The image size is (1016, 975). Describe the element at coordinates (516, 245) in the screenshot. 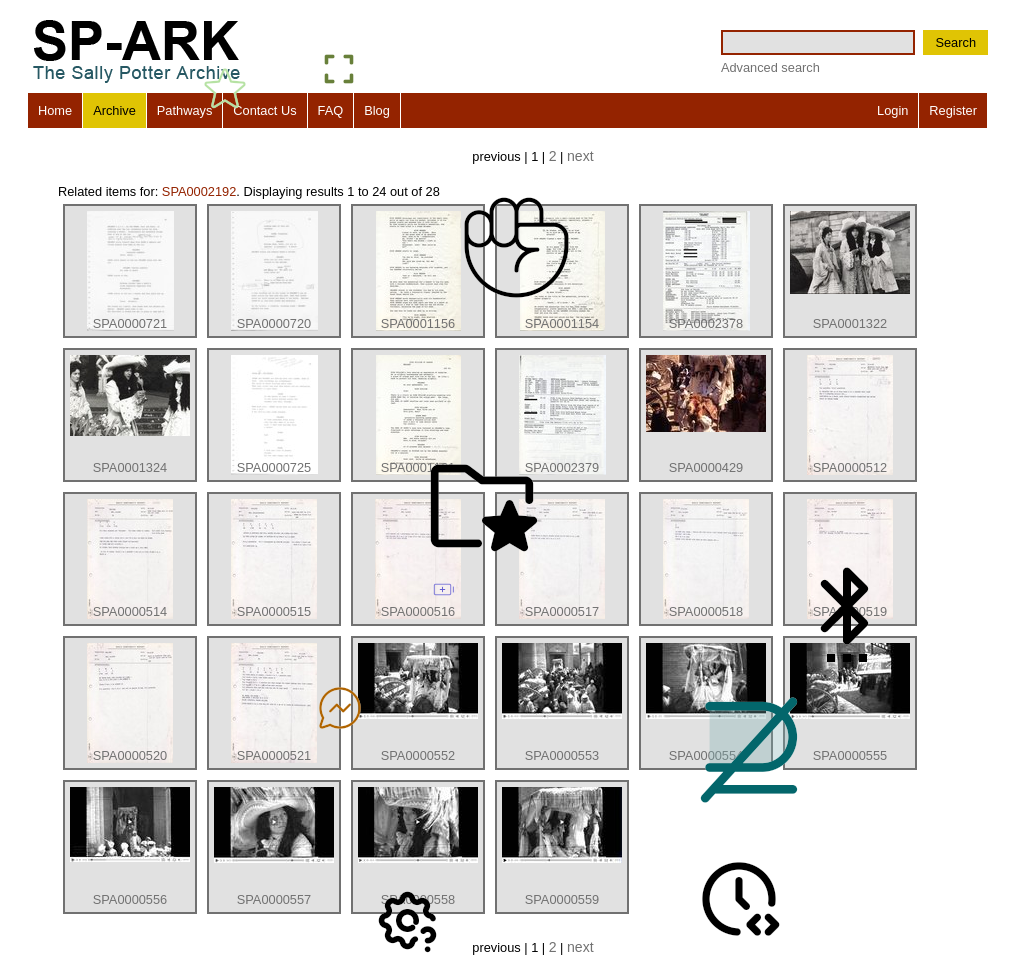

I see `indicates solidarity or support action` at that location.